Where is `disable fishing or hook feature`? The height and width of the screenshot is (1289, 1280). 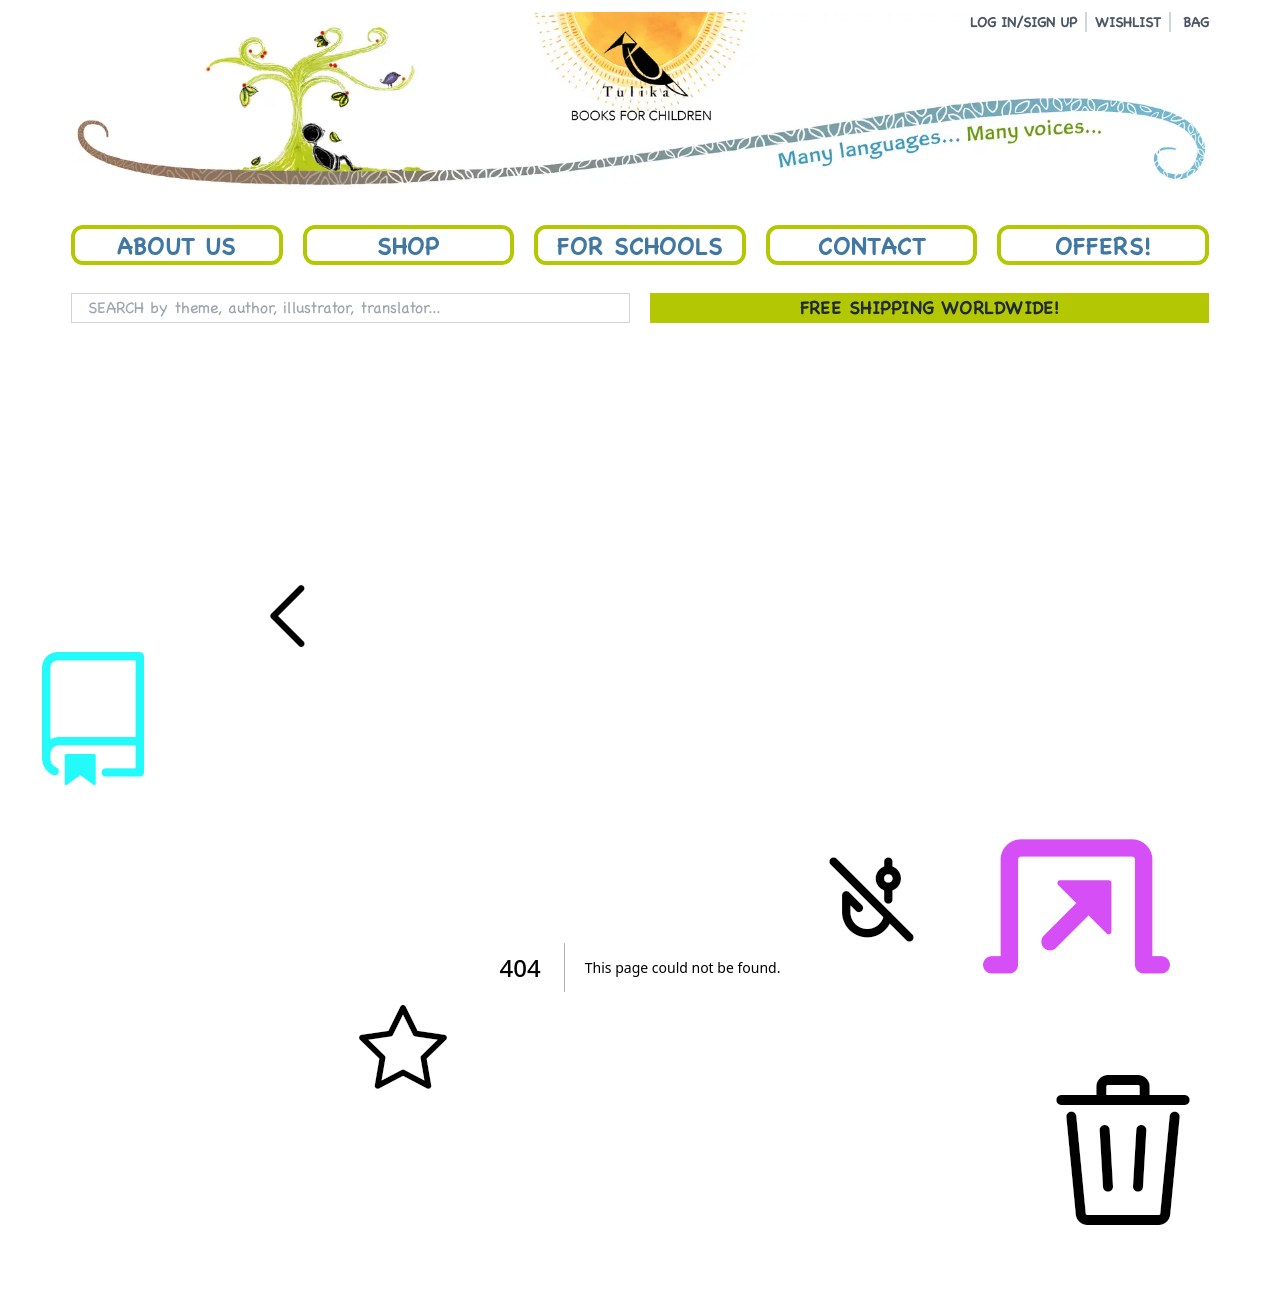 disable fishing or hook feature is located at coordinates (871, 899).